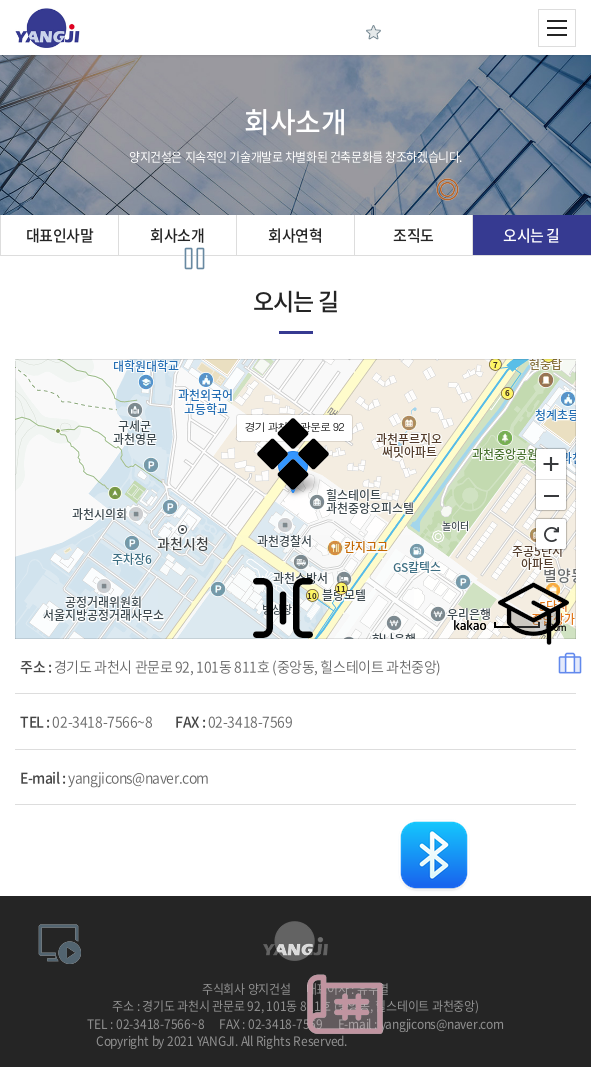 Image resolution: width=591 pixels, height=1067 pixels. I want to click on start recording audio or video, so click(447, 189).